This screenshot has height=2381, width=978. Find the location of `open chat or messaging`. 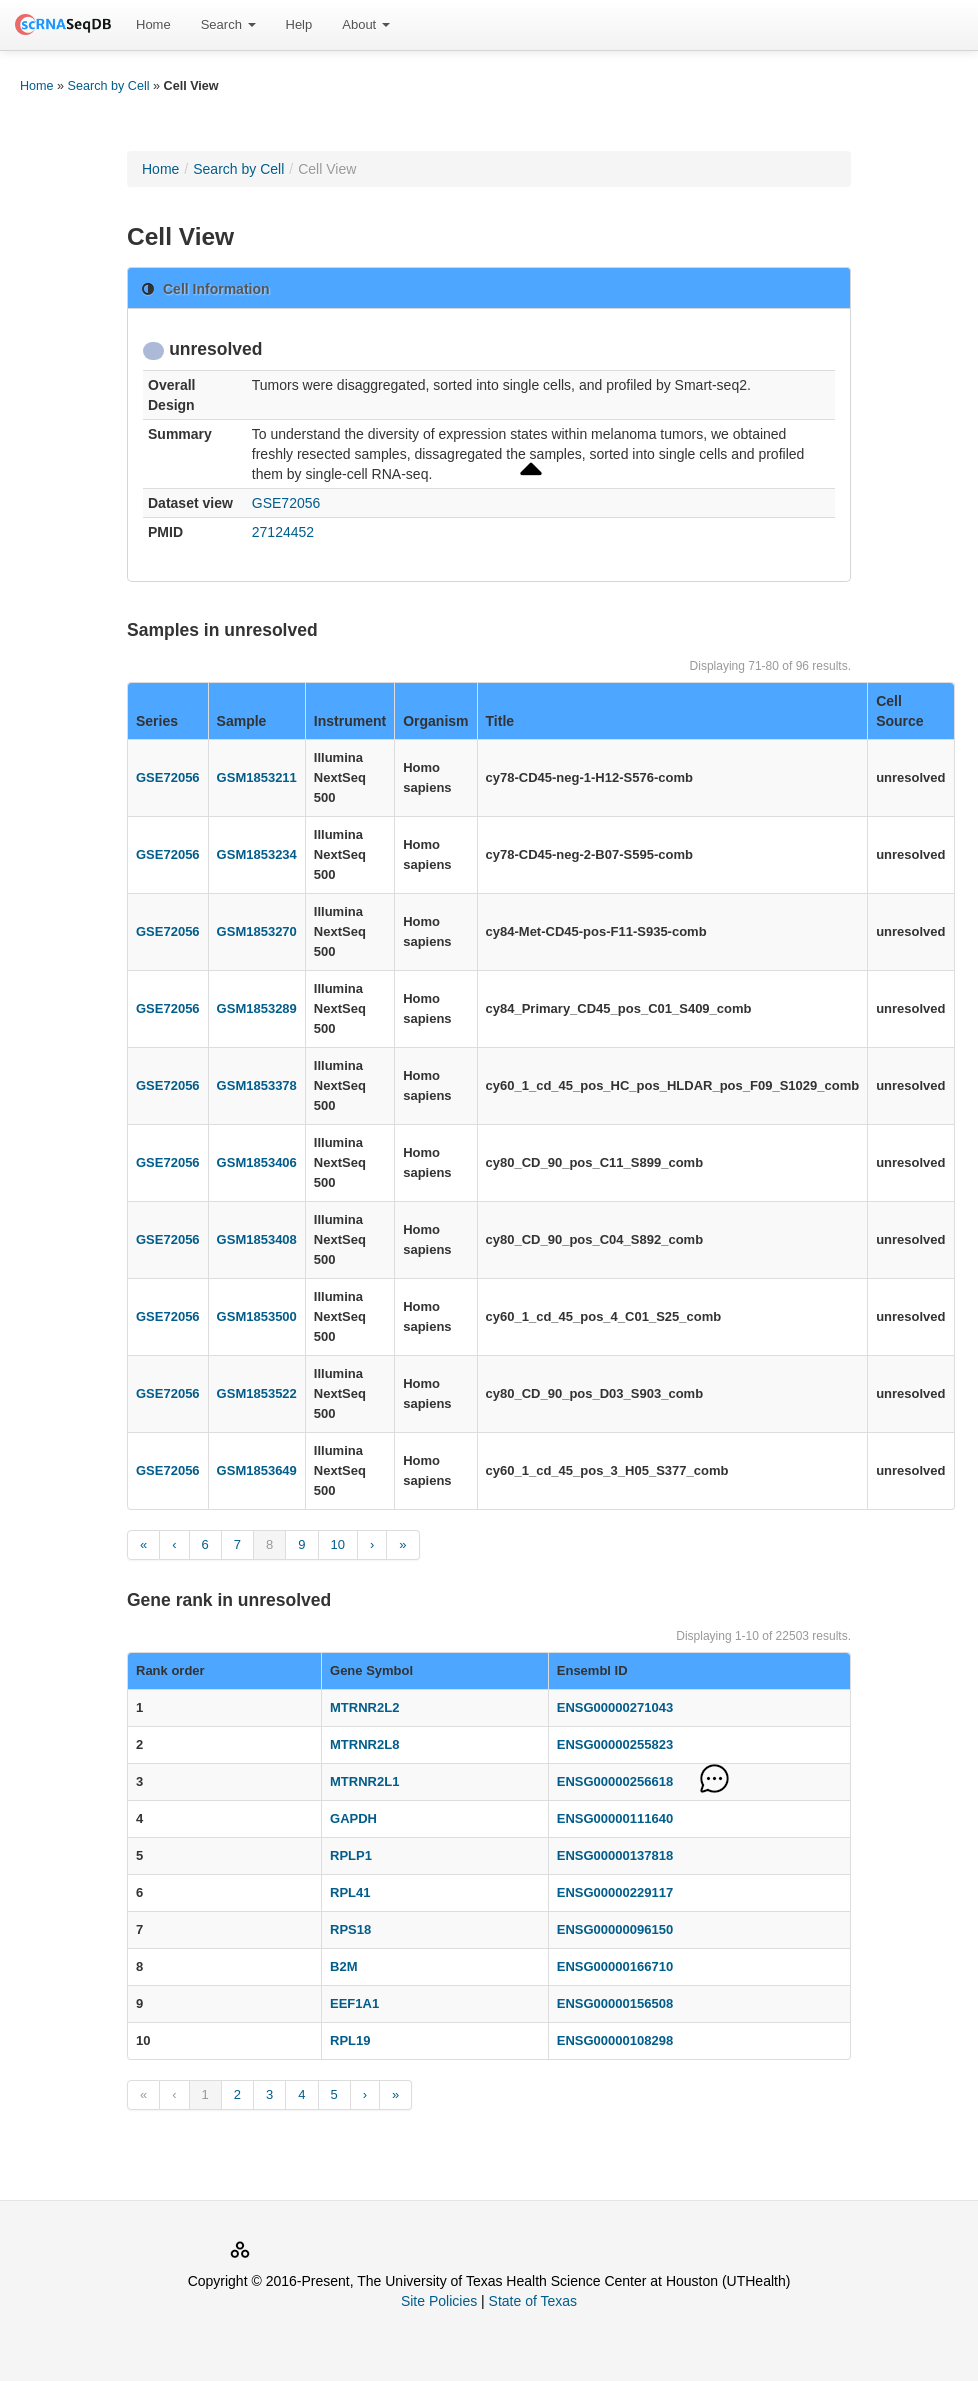

open chat or messaging is located at coordinates (714, 1778).